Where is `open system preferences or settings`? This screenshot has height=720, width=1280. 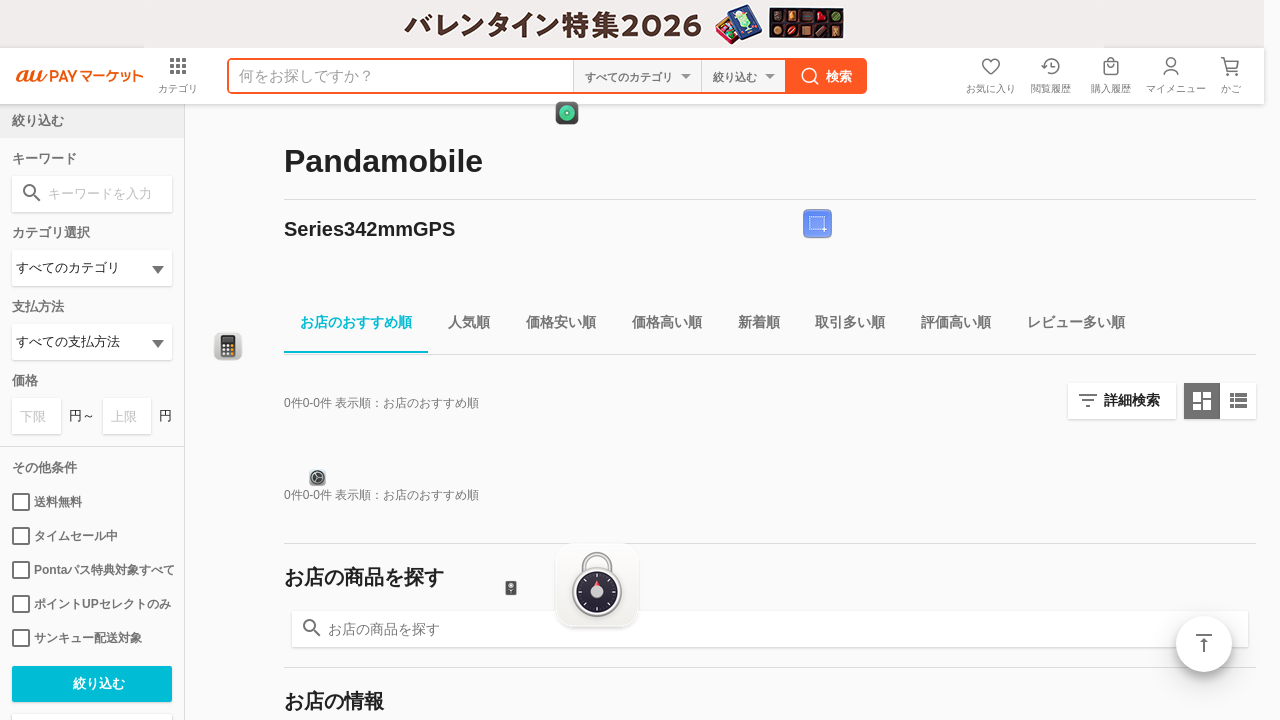 open system preferences or settings is located at coordinates (317, 477).